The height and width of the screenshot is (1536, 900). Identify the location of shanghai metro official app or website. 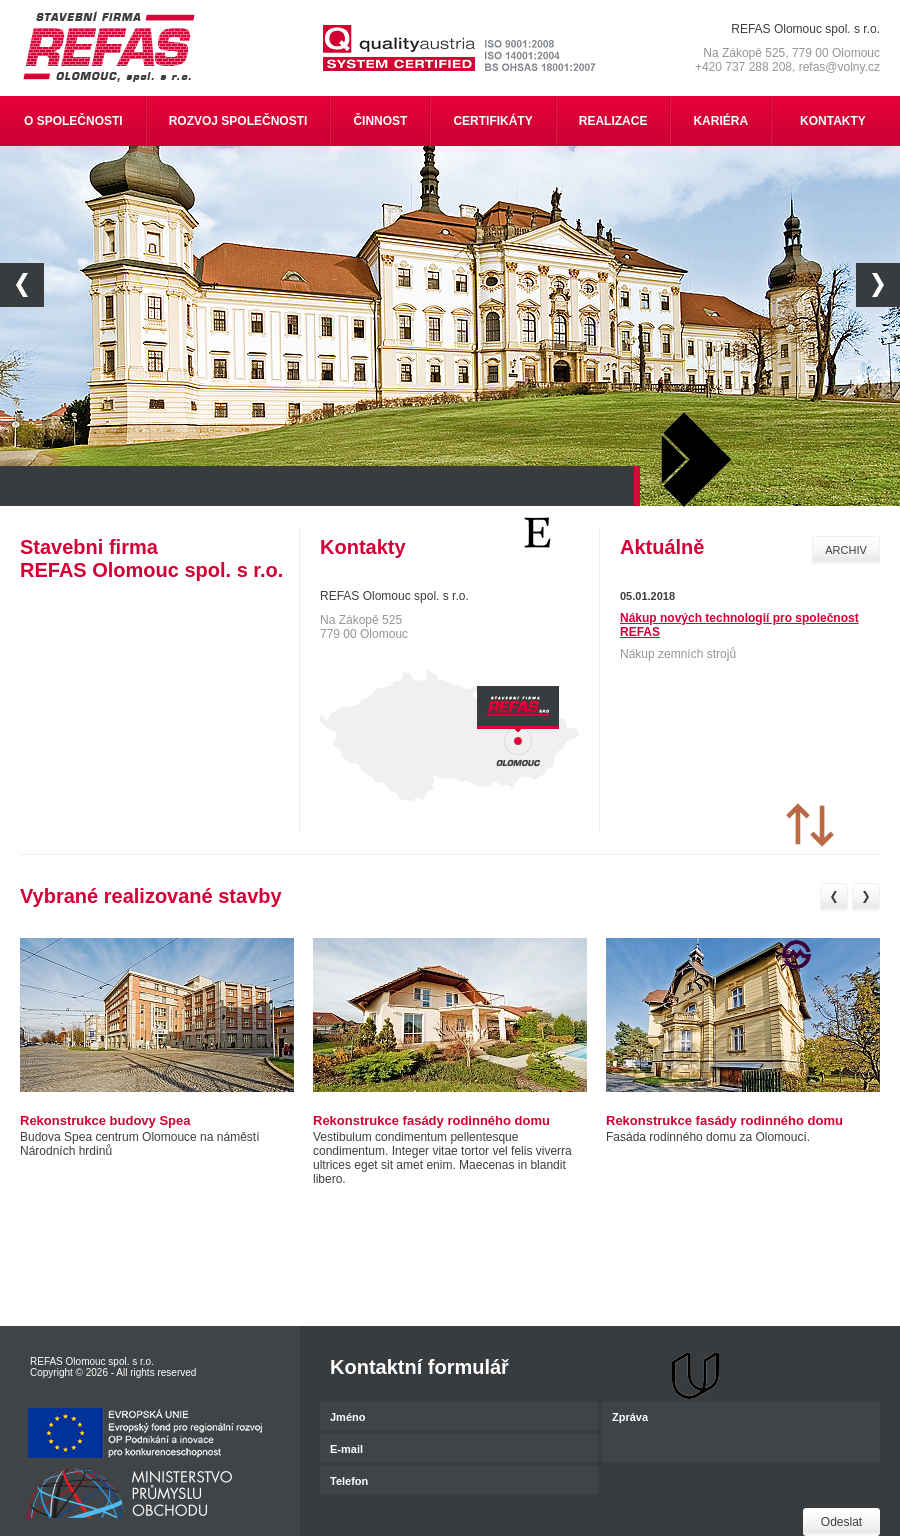
(796, 954).